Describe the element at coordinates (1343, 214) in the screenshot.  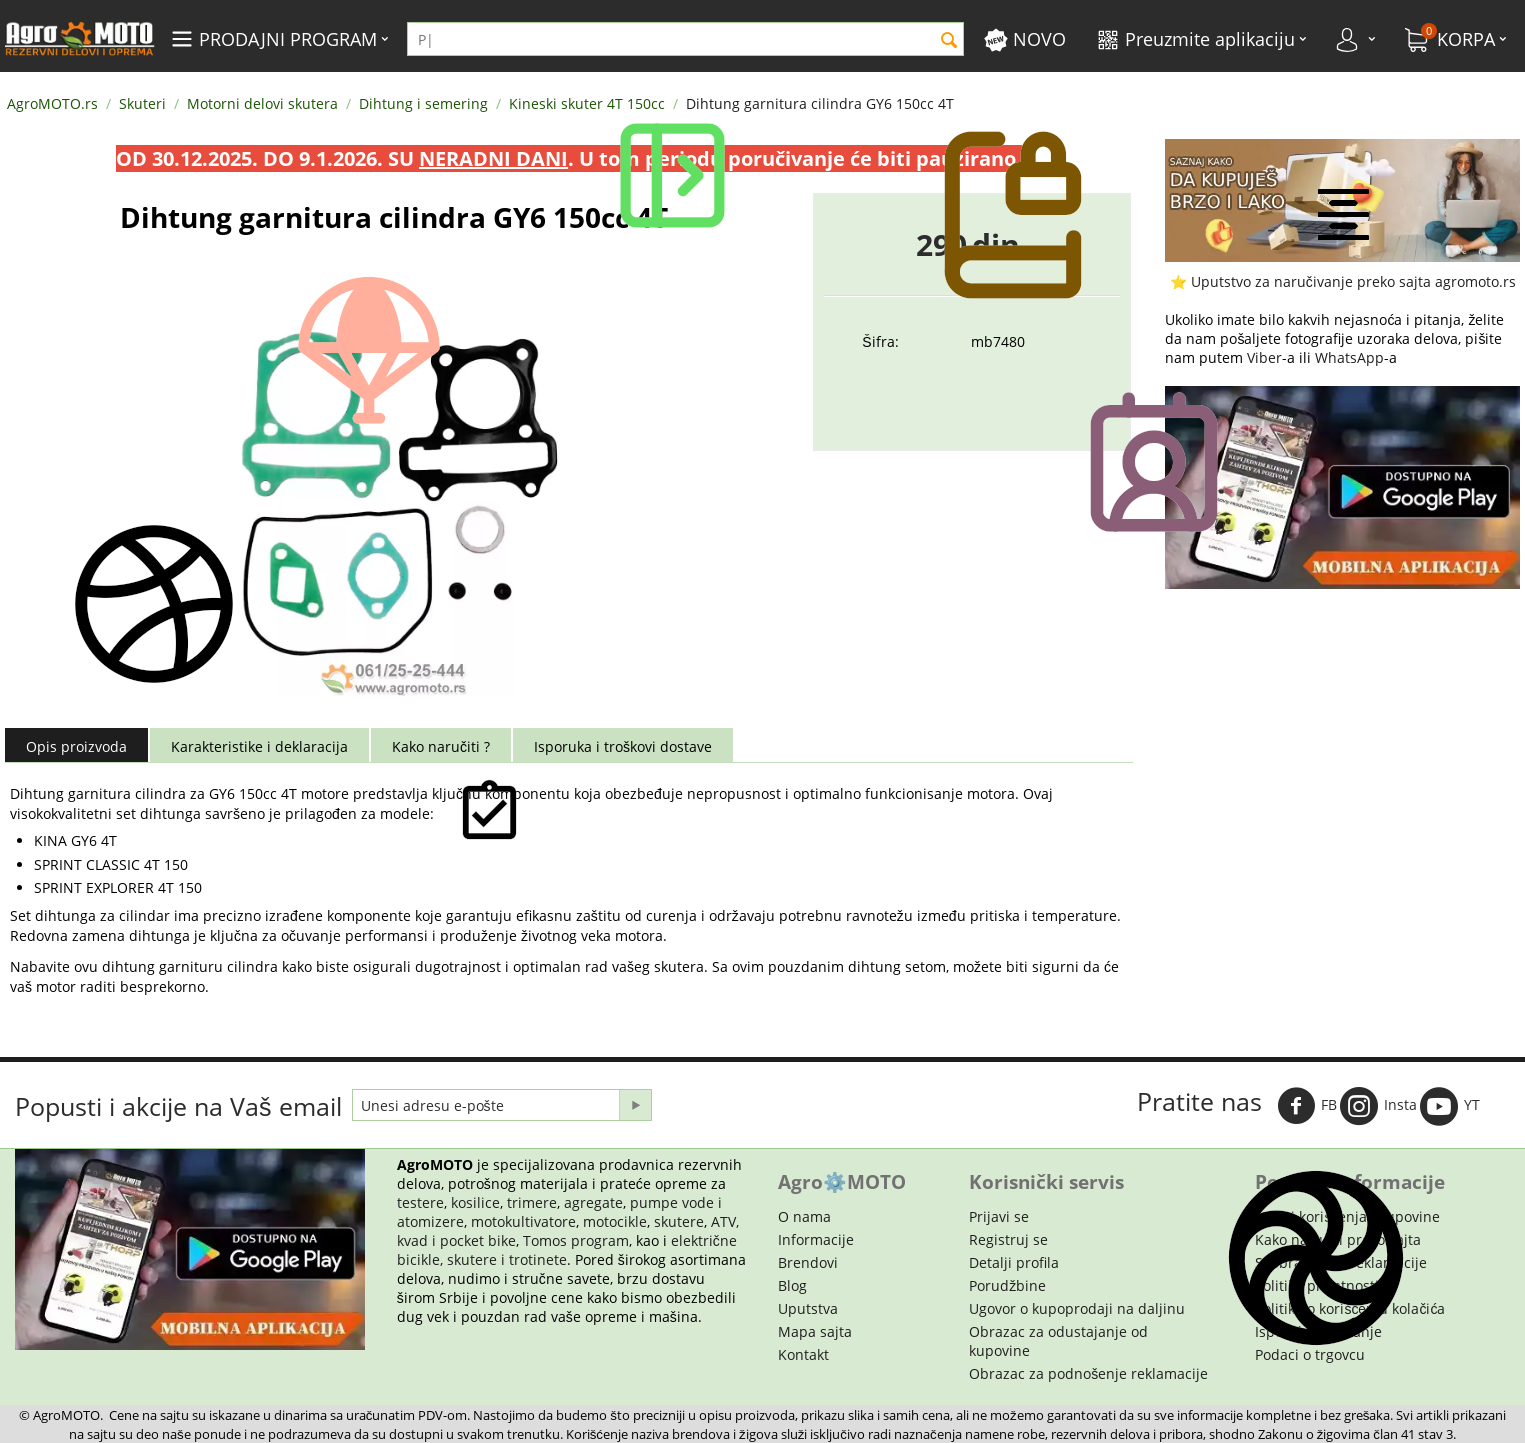
I see `center align text` at that location.